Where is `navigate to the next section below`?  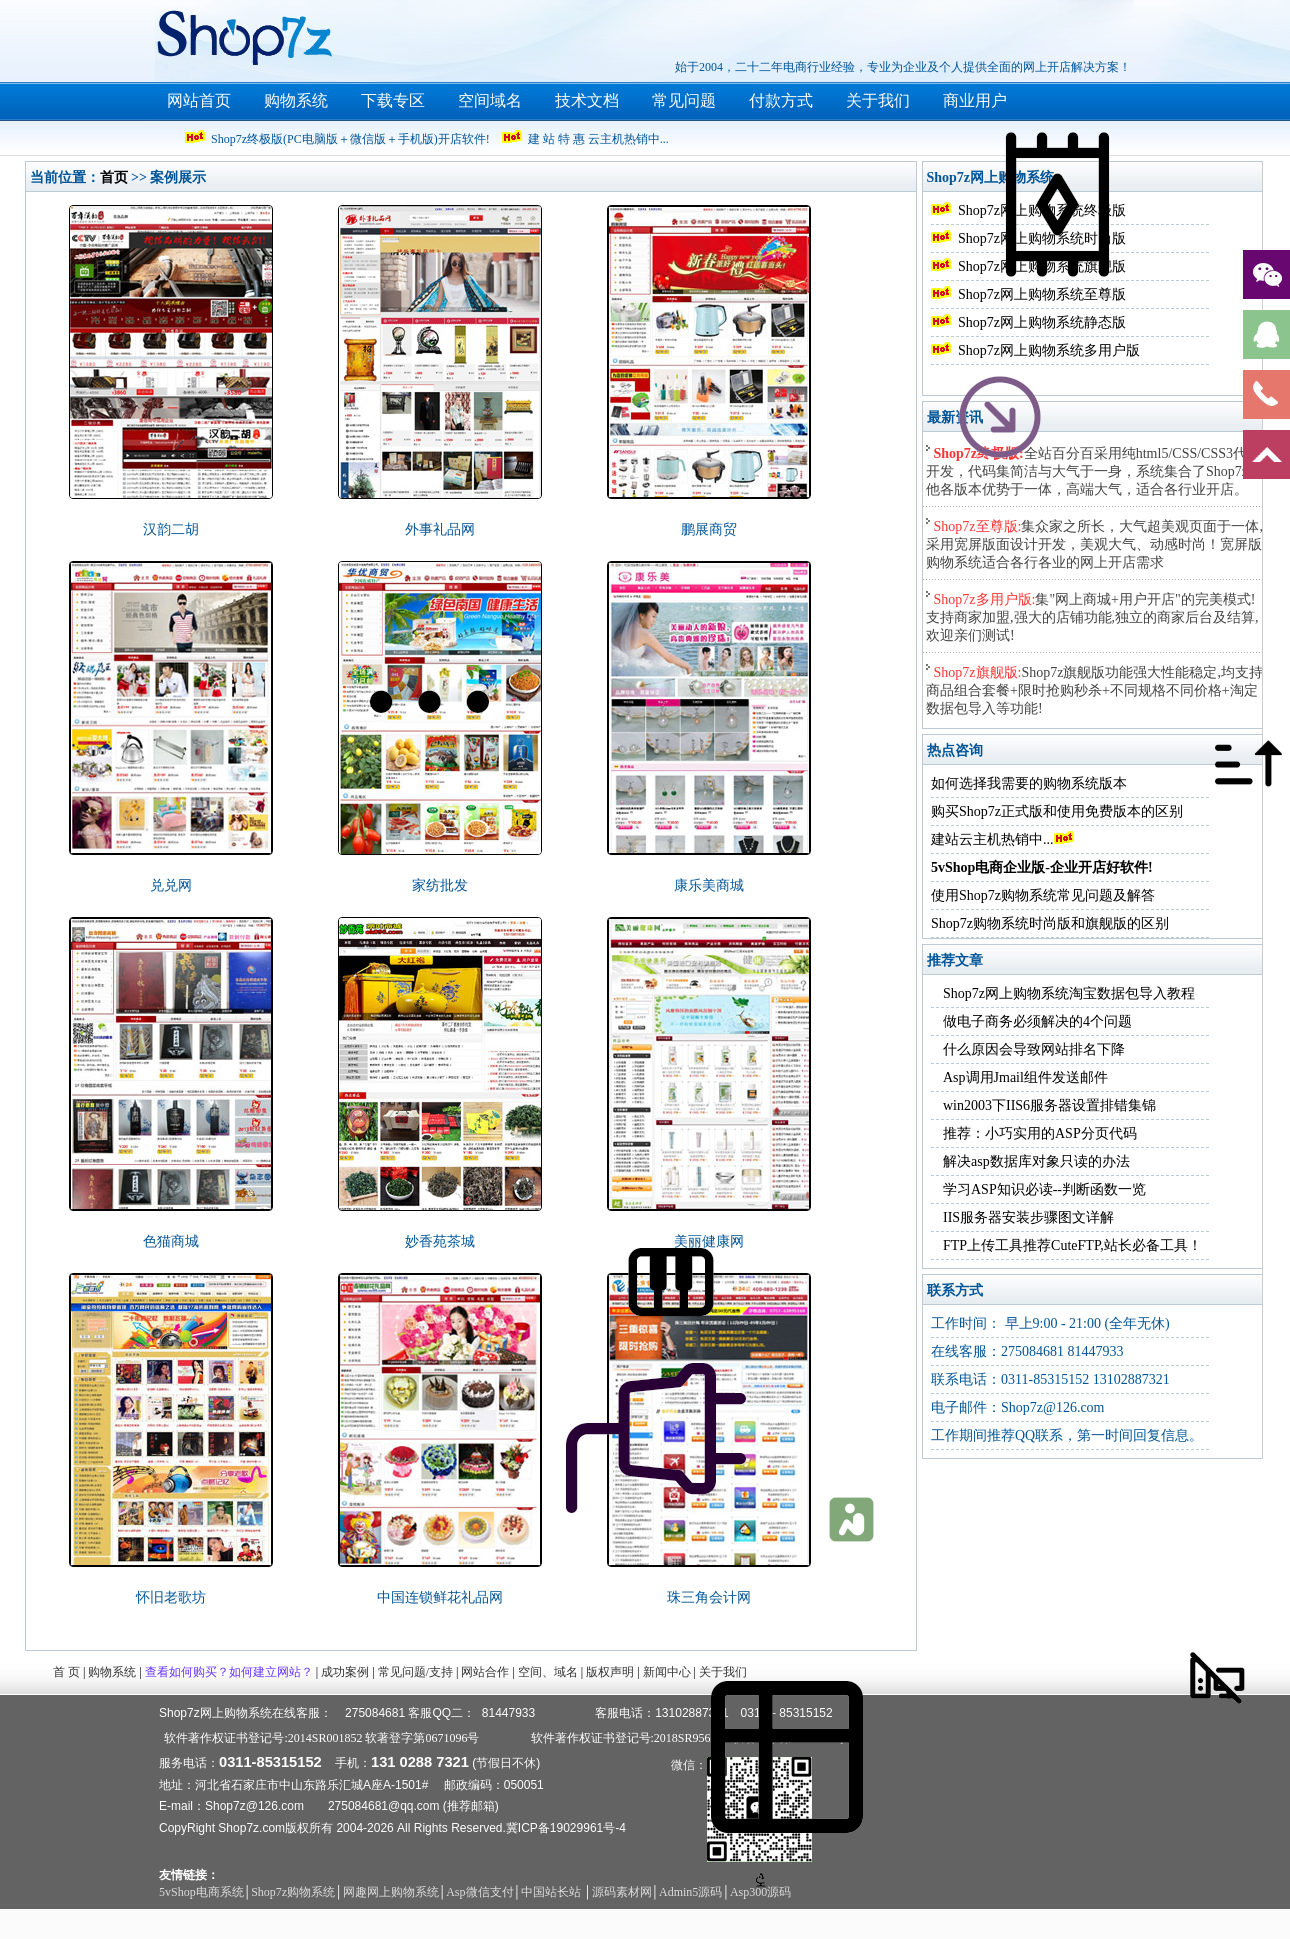 navigate to the next section below is located at coordinates (1000, 417).